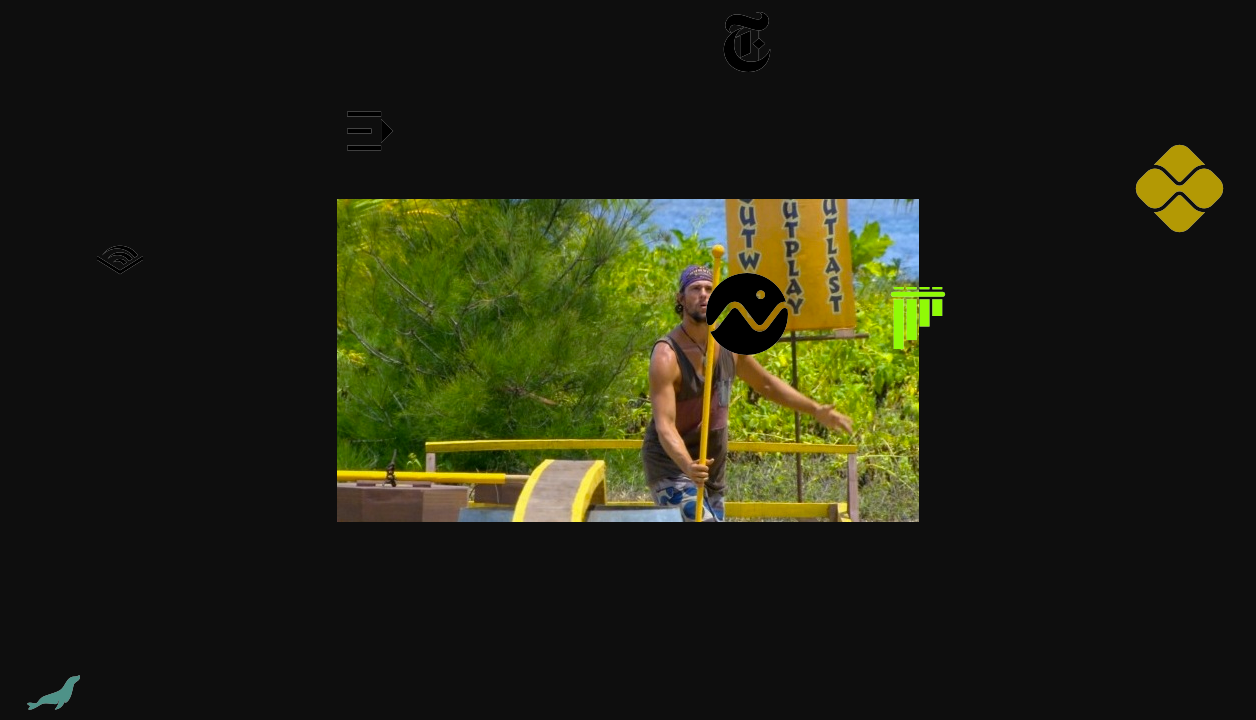  I want to click on cesium platform logo, so click(747, 314).